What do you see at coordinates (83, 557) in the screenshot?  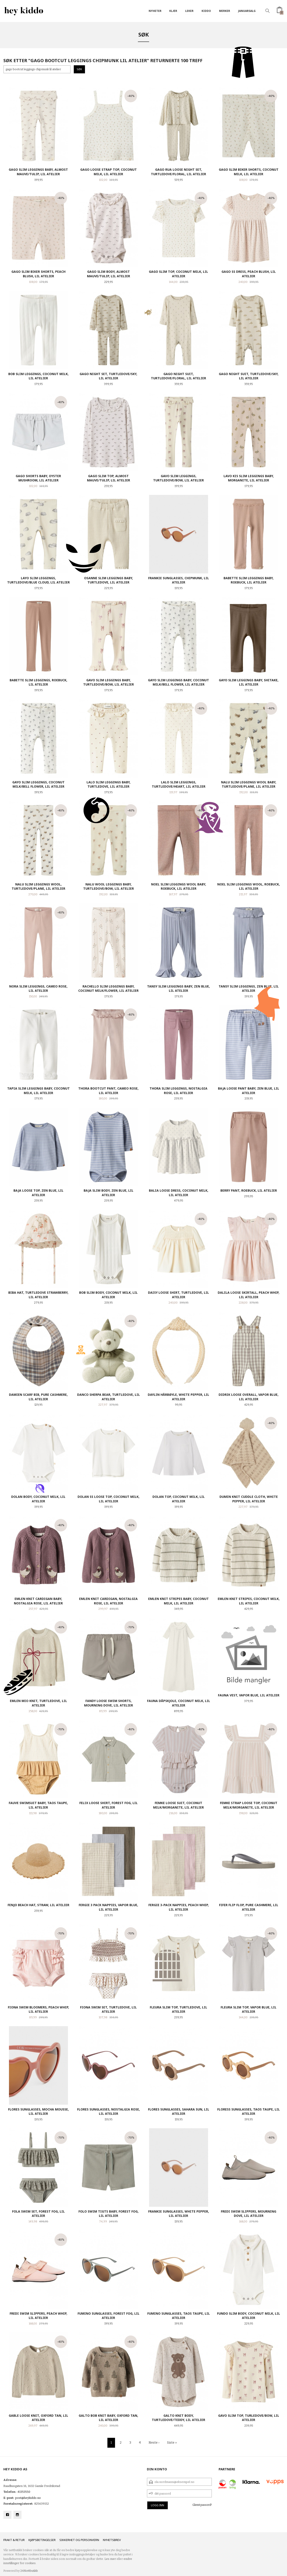 I see `indicates a mischievous or cunning character trait` at bounding box center [83, 557].